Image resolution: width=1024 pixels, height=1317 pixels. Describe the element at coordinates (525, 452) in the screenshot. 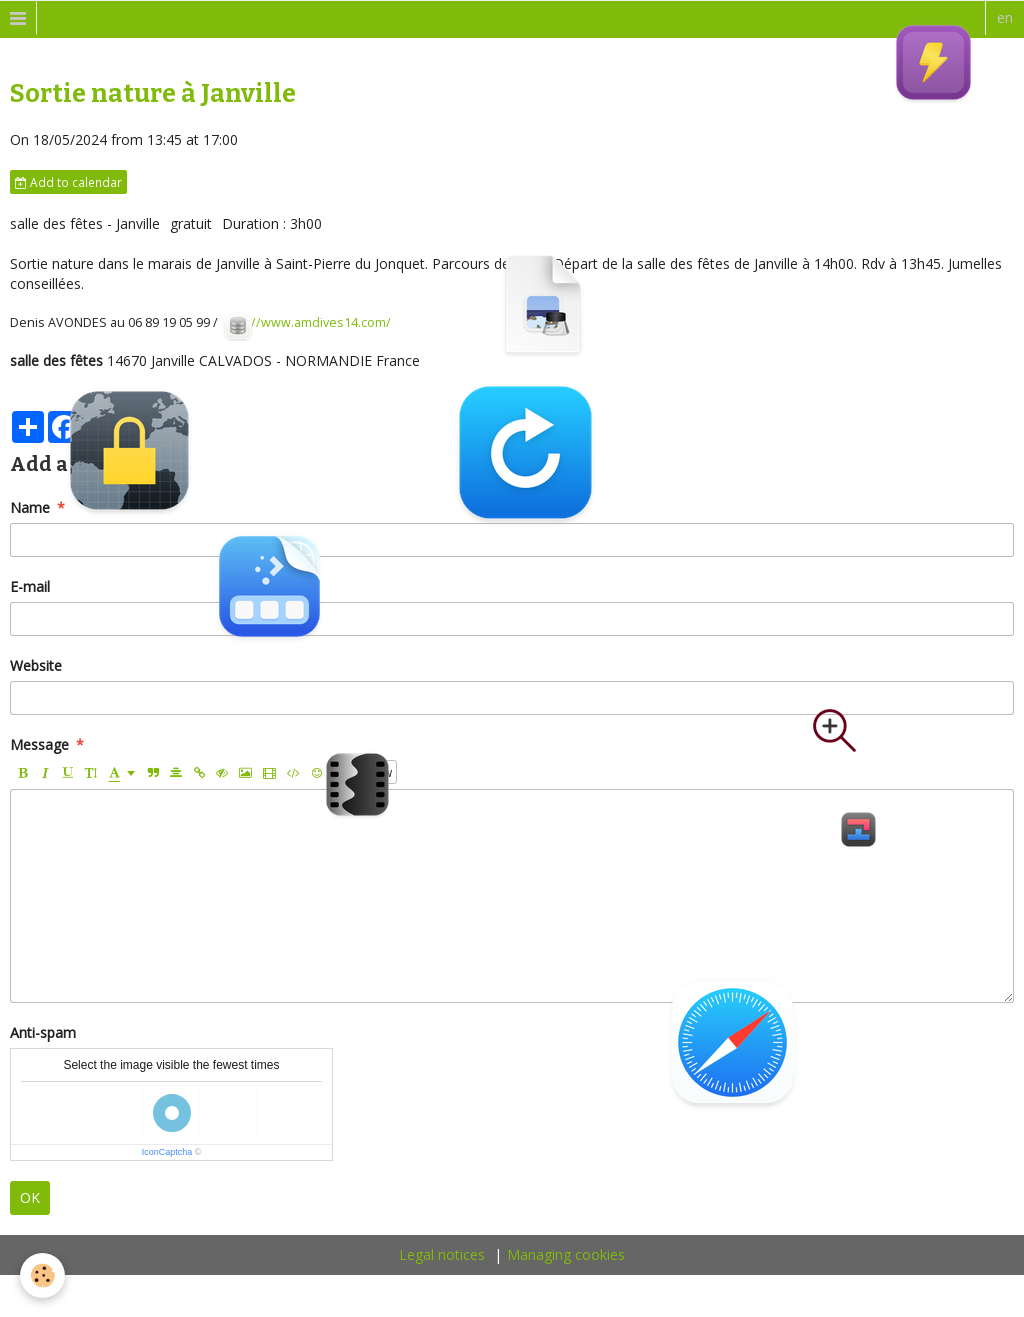

I see `restart the system or application` at that location.